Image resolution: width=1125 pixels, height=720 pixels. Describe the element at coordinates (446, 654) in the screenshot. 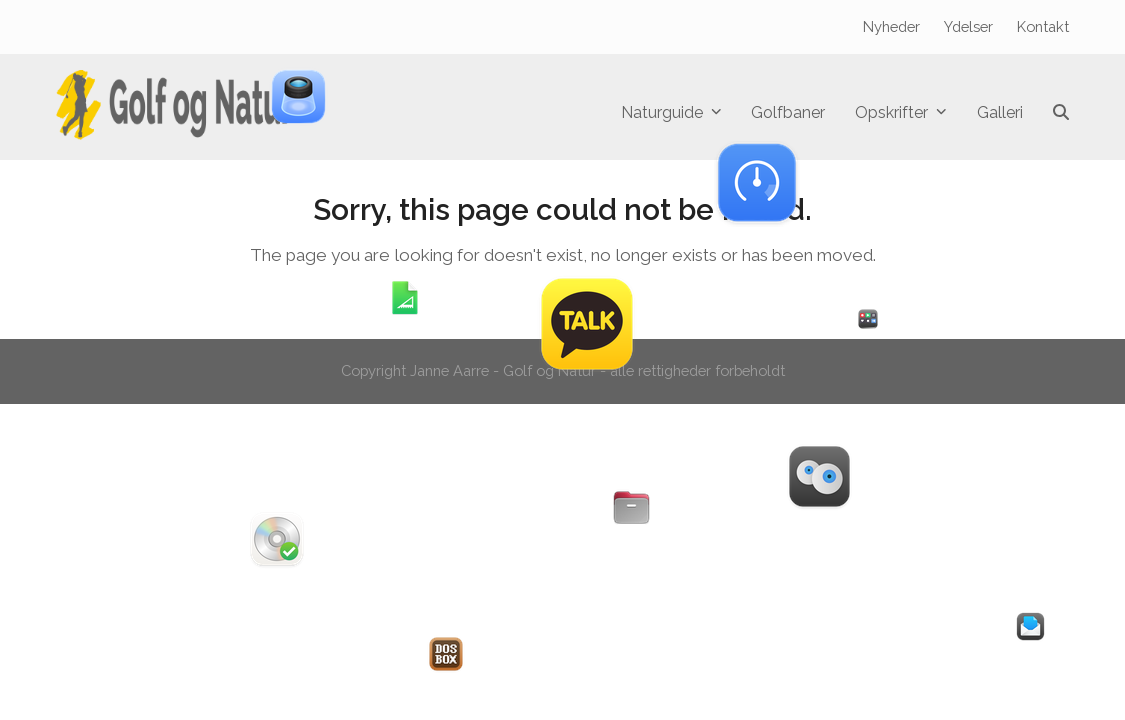

I see `launch DOSBox emulator` at that location.